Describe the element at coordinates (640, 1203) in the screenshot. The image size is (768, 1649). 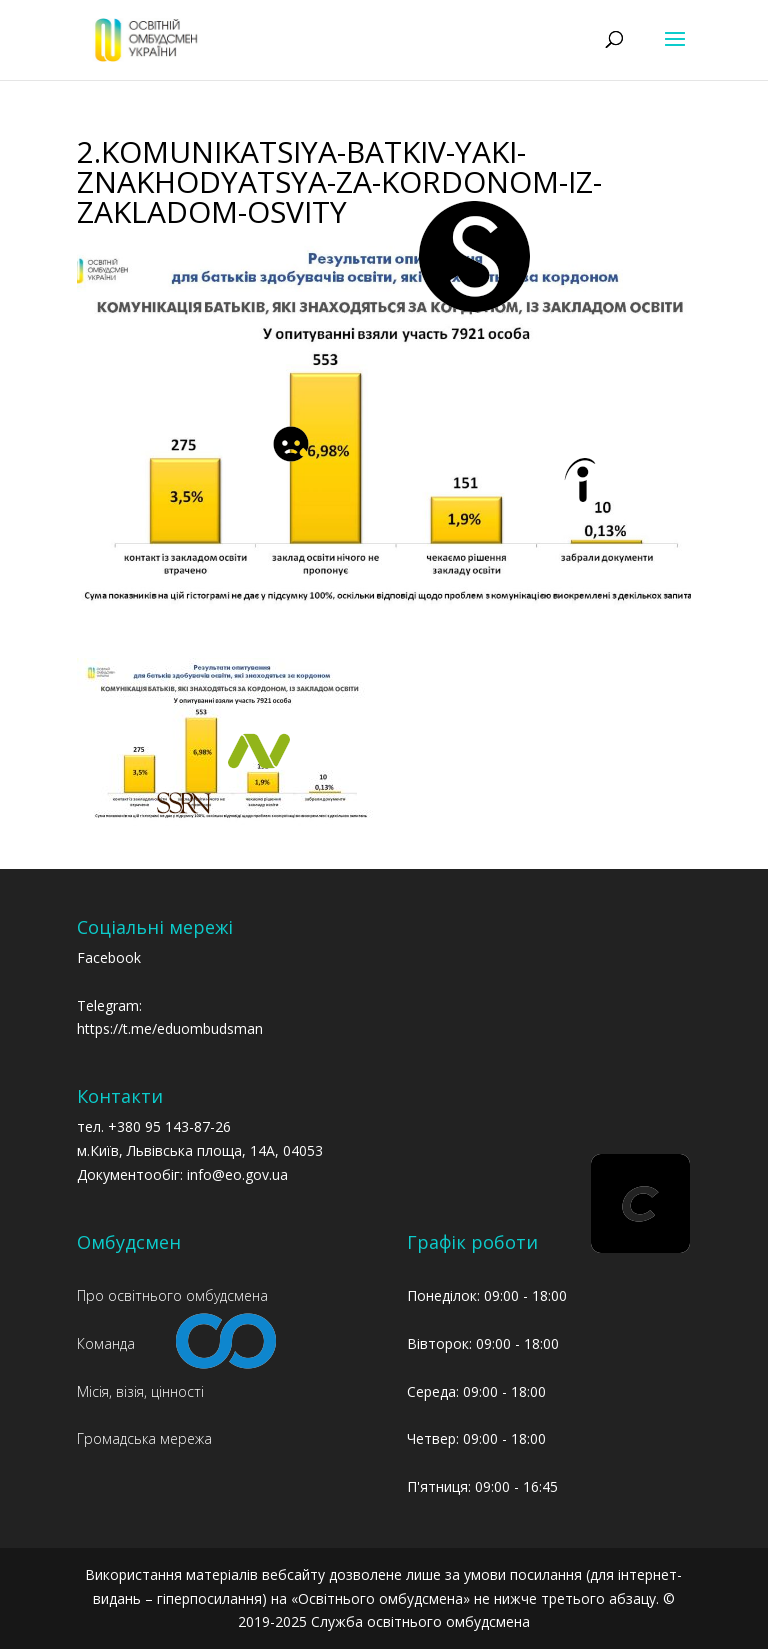
I see `craft cms logo` at that location.